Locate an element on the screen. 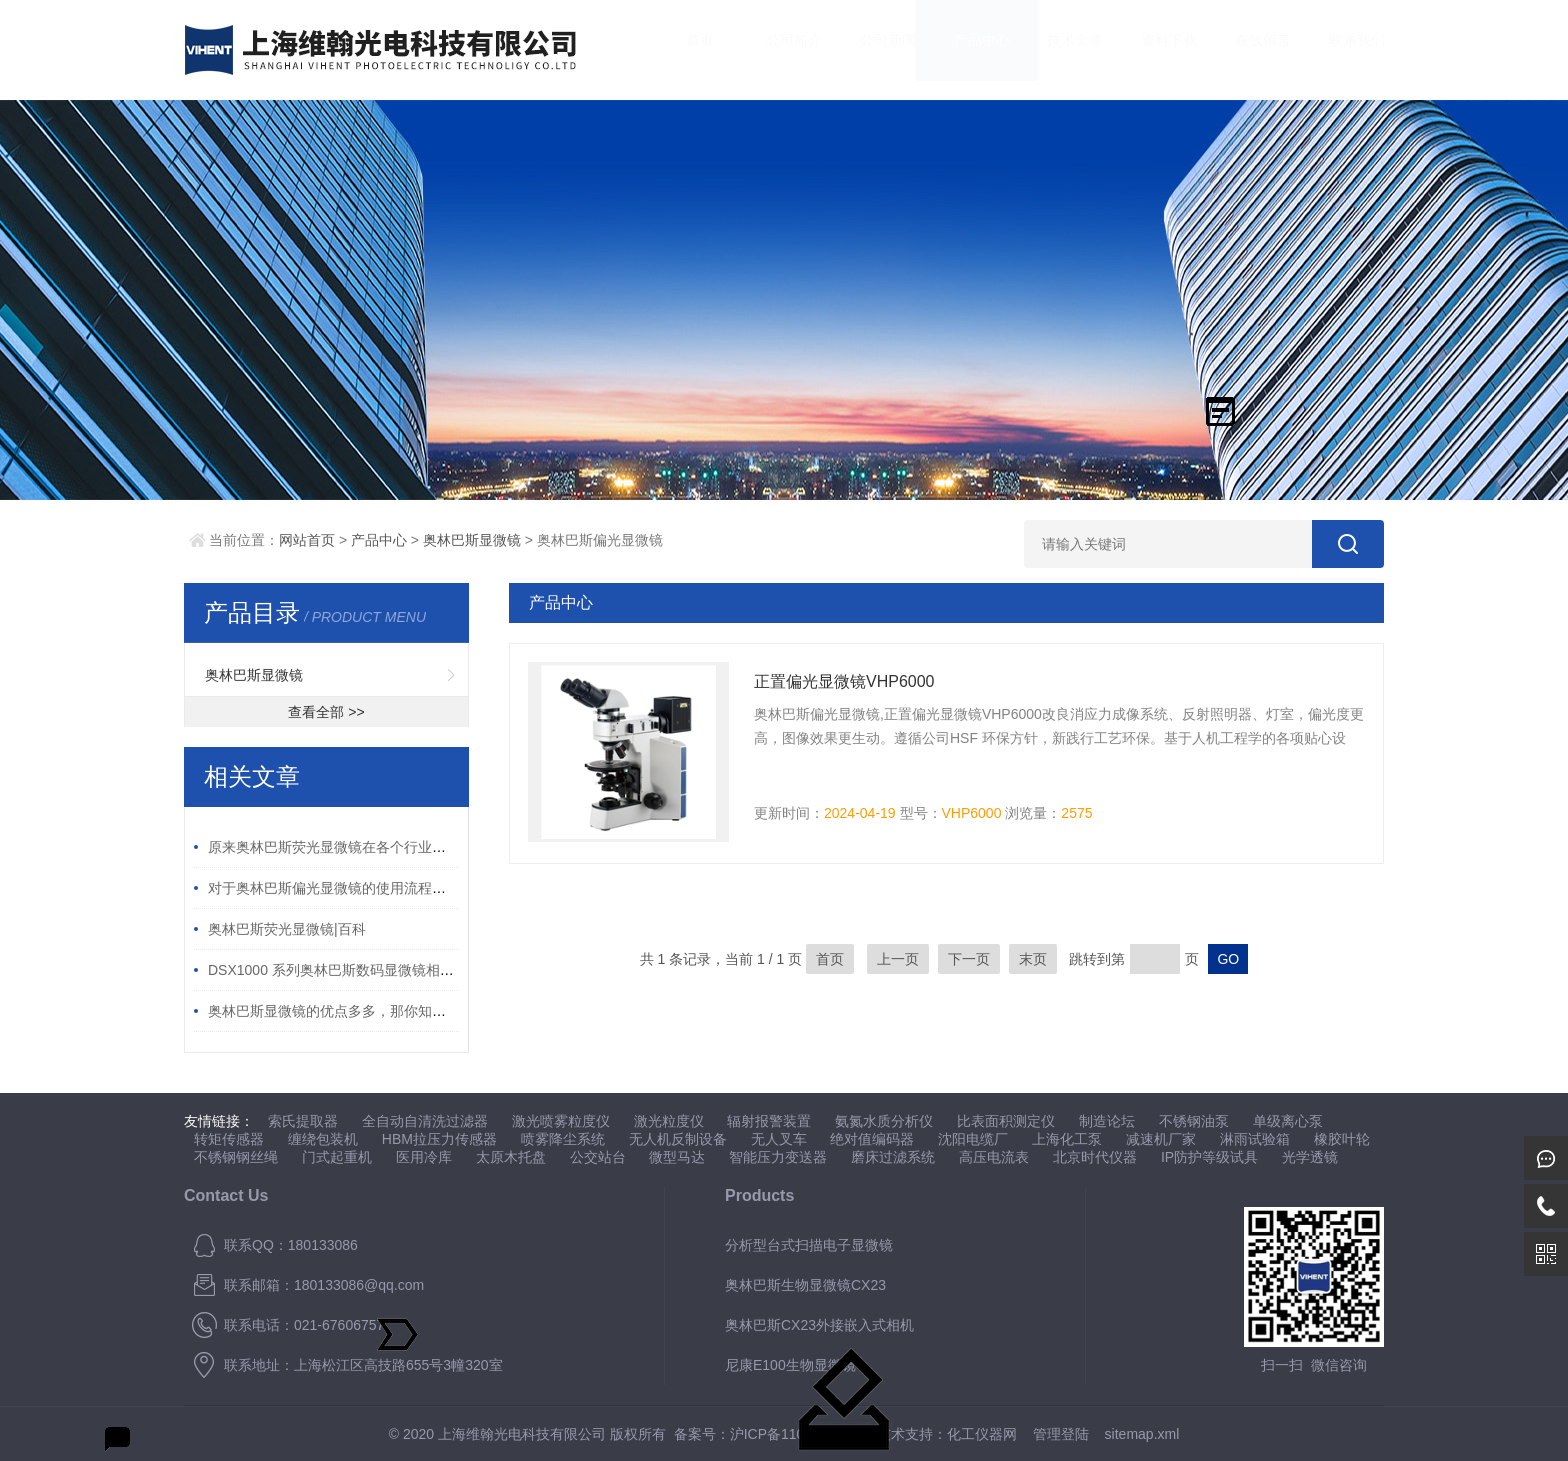 The height and width of the screenshot is (1461, 1568). open text editor or document composer is located at coordinates (1220, 411).